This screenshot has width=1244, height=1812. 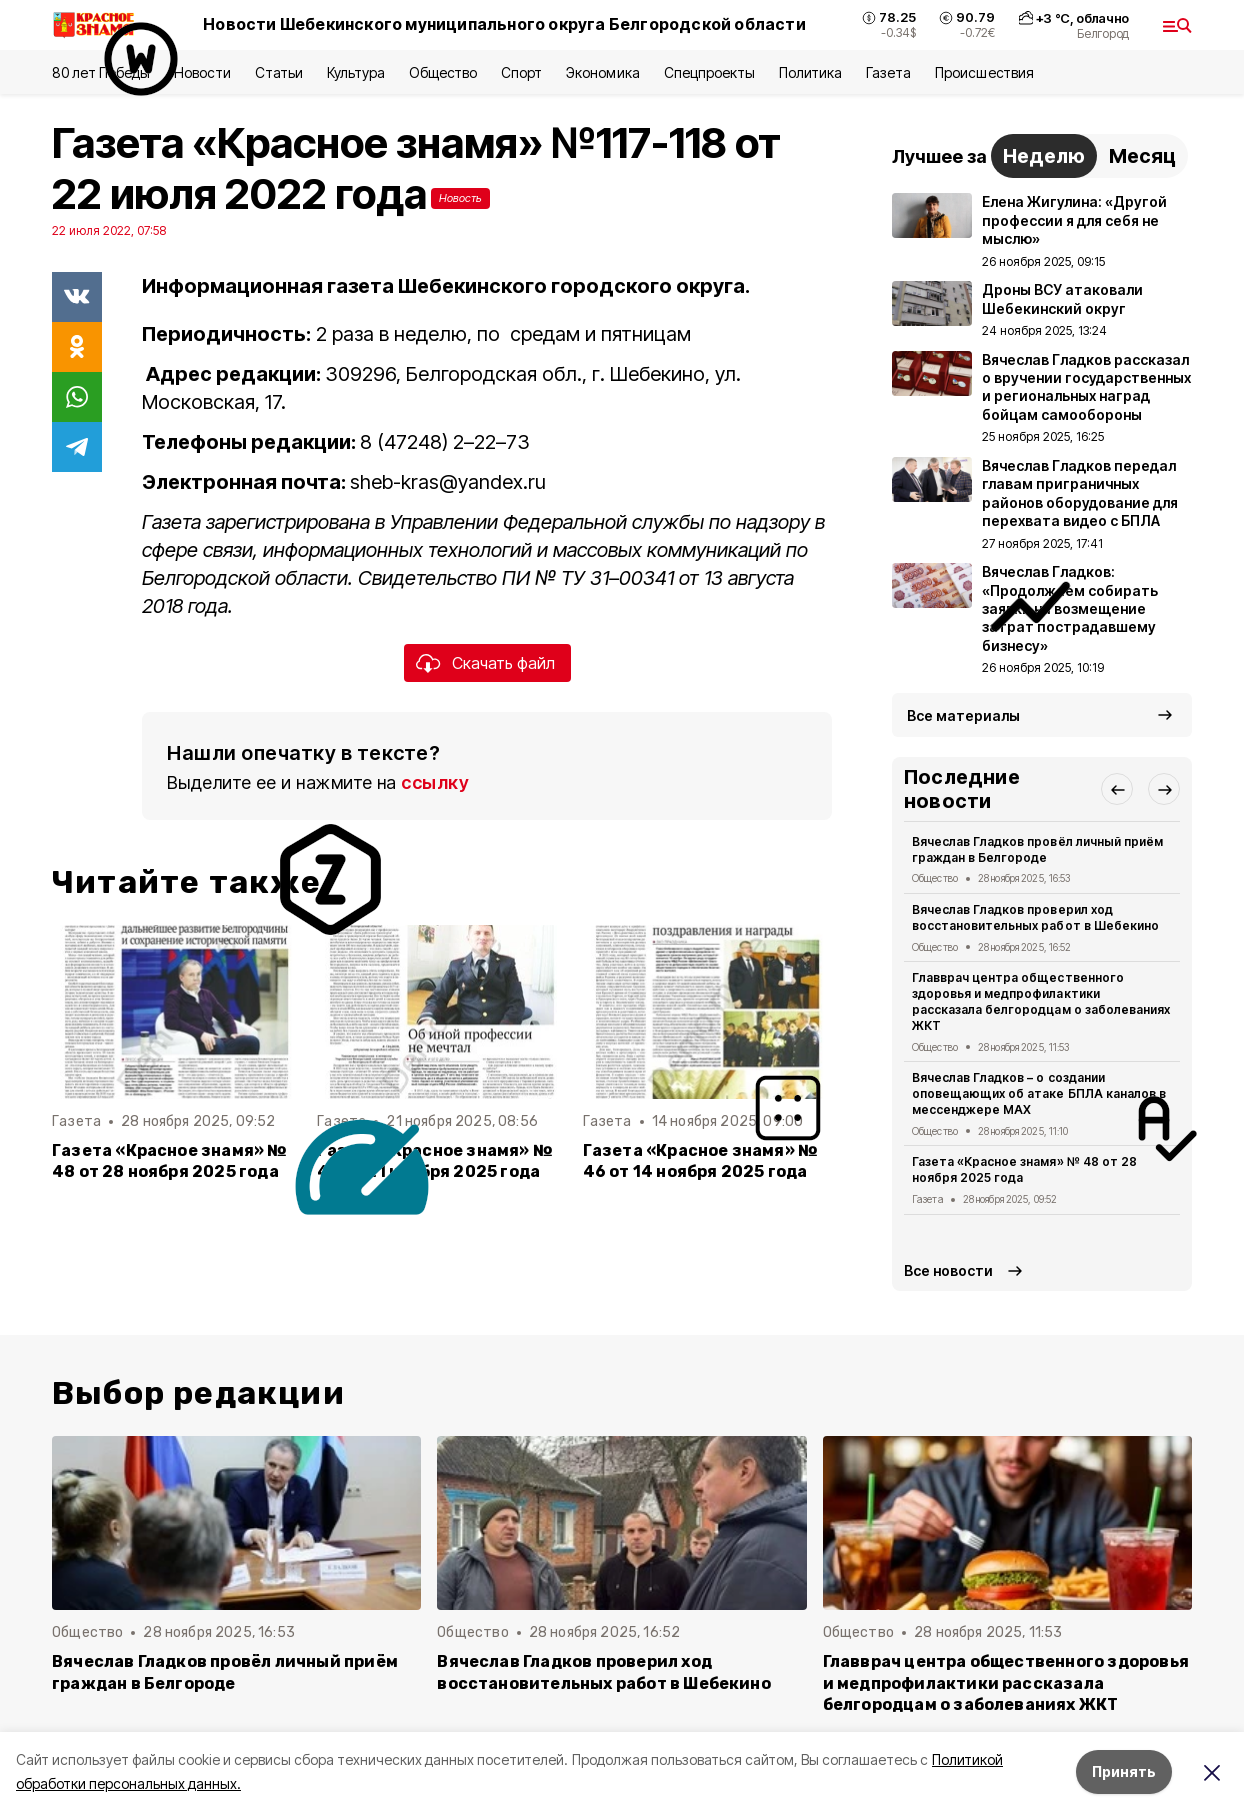 What do you see at coordinates (362, 1172) in the screenshot?
I see `view speed or performance metrics` at bounding box center [362, 1172].